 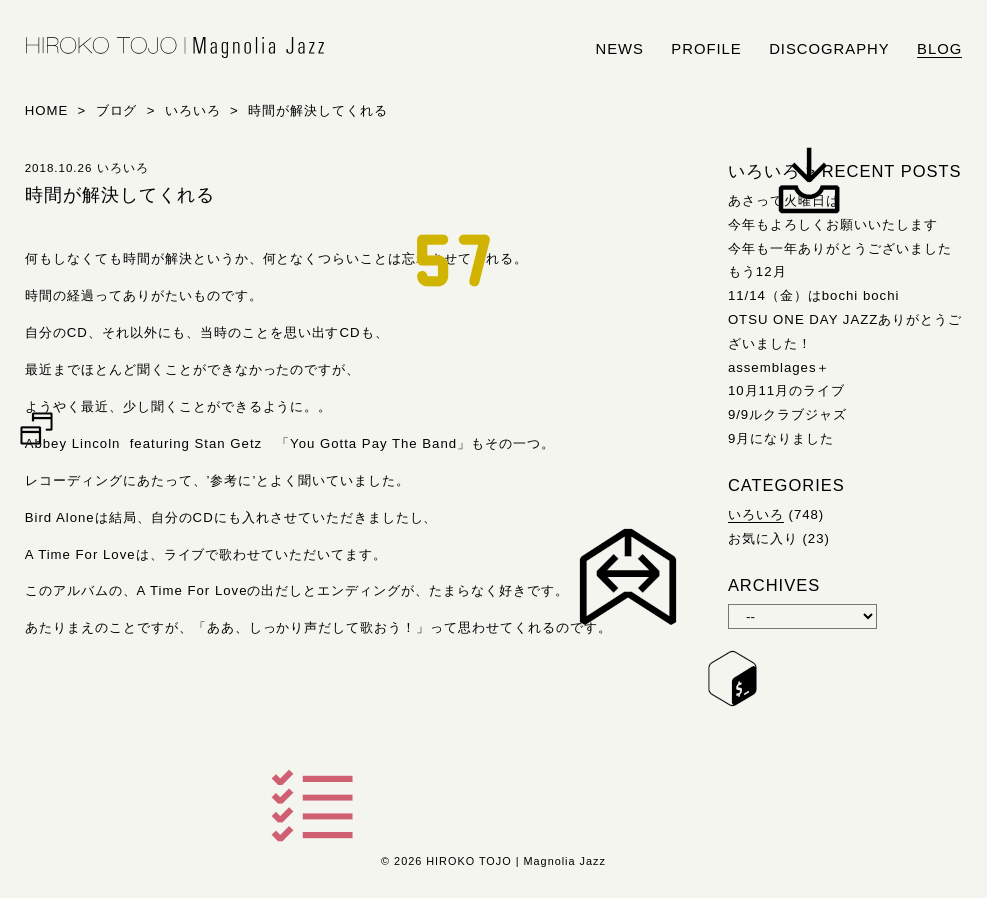 What do you see at coordinates (453, 260) in the screenshot?
I see `indicates item number 57 in a list or sequence` at bounding box center [453, 260].